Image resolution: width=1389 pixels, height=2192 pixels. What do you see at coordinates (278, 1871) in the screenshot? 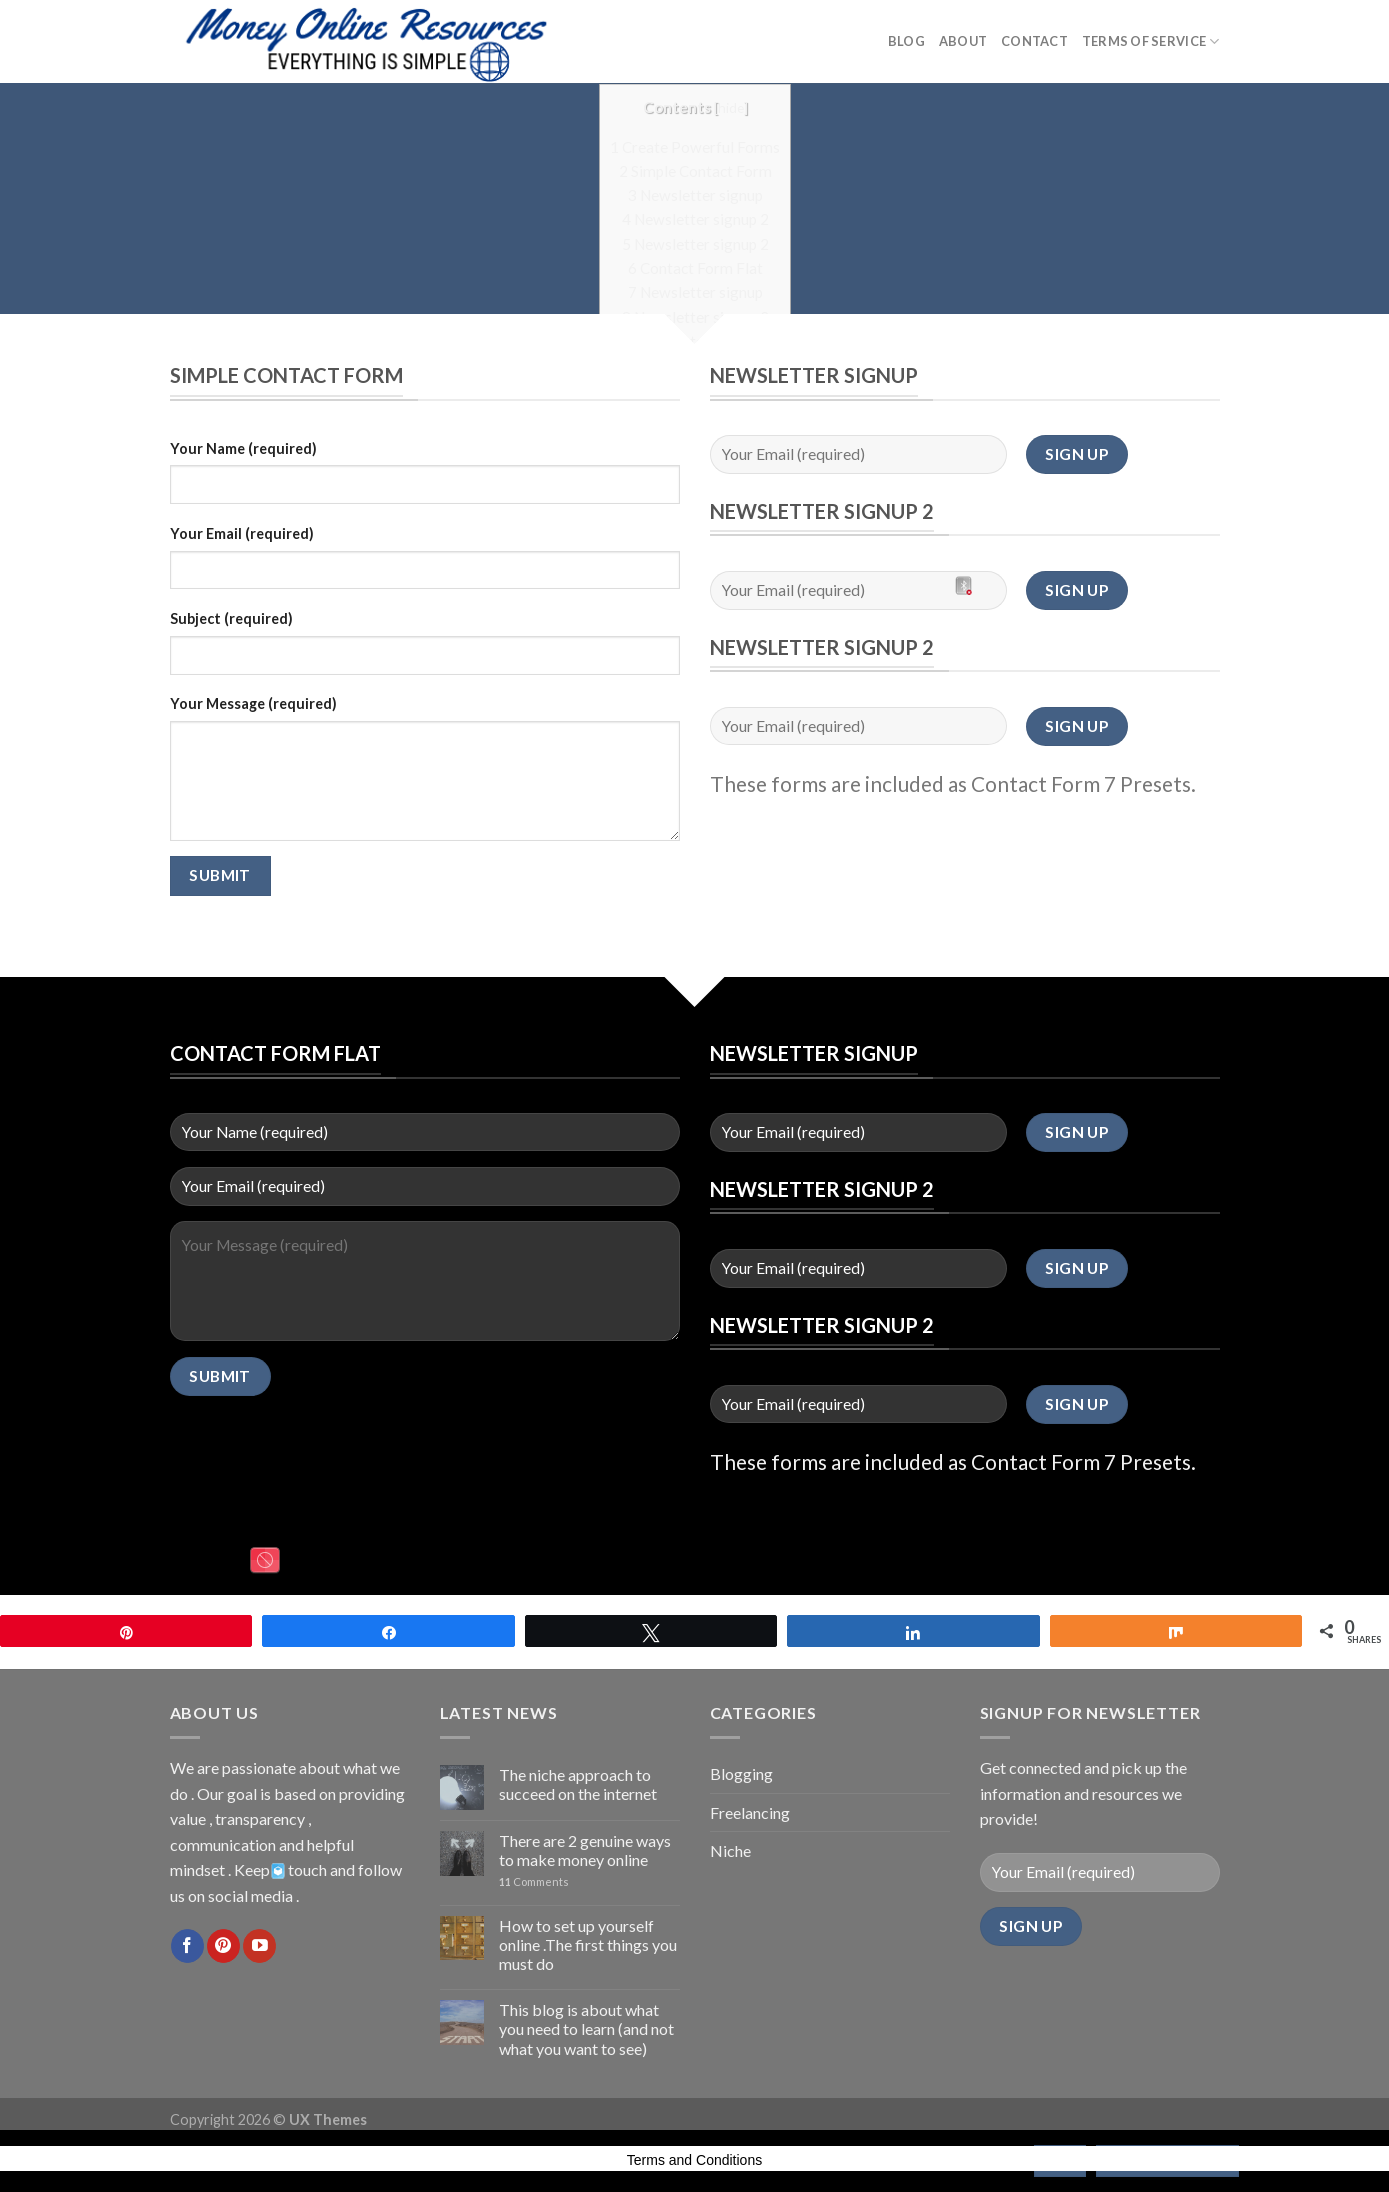
I see `a flatpak application package file` at bounding box center [278, 1871].